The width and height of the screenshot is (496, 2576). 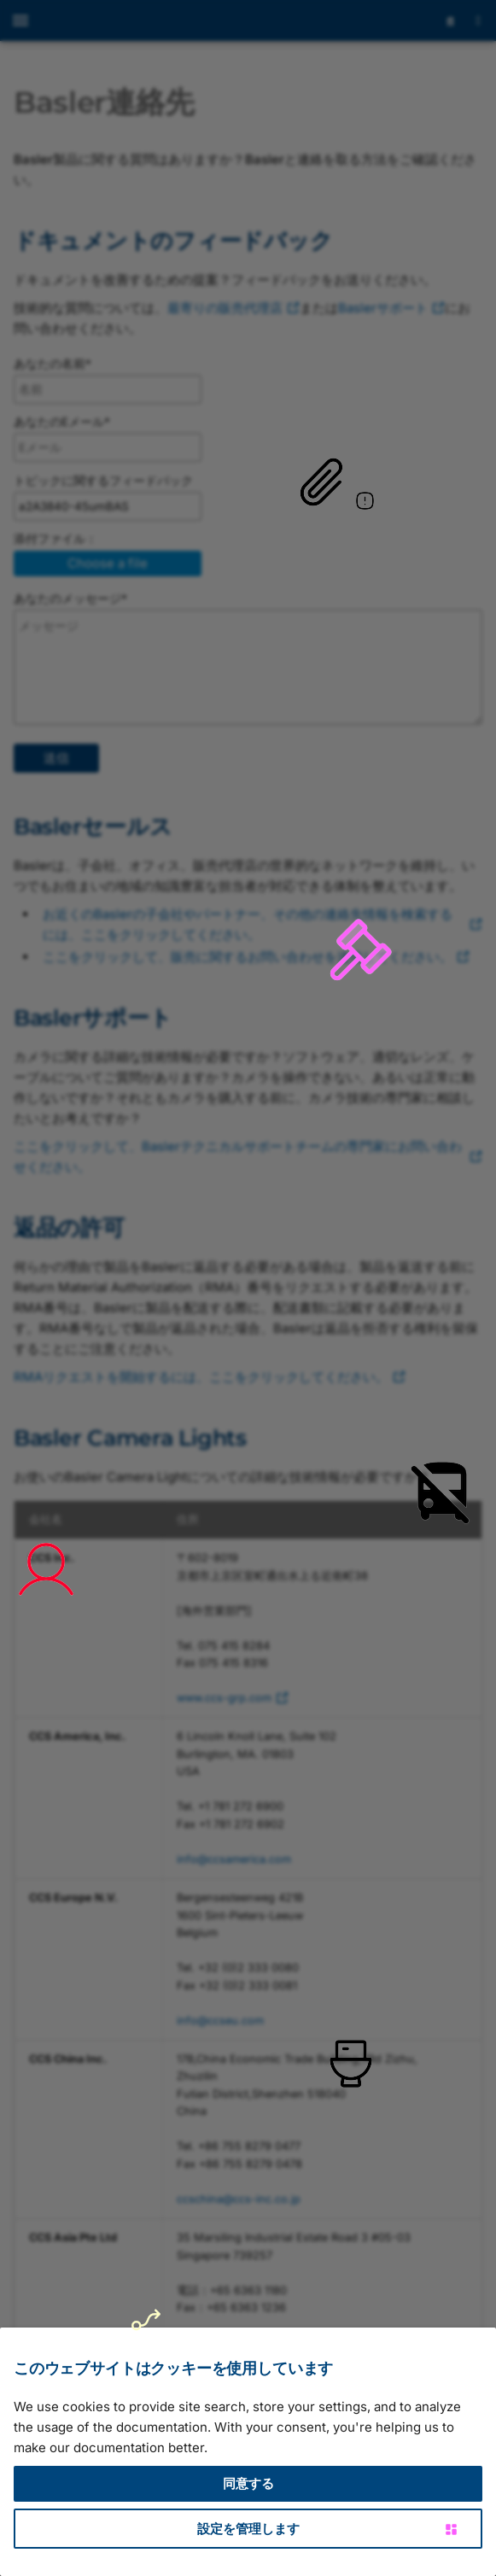 What do you see at coordinates (46, 1570) in the screenshot?
I see `view your profile` at bounding box center [46, 1570].